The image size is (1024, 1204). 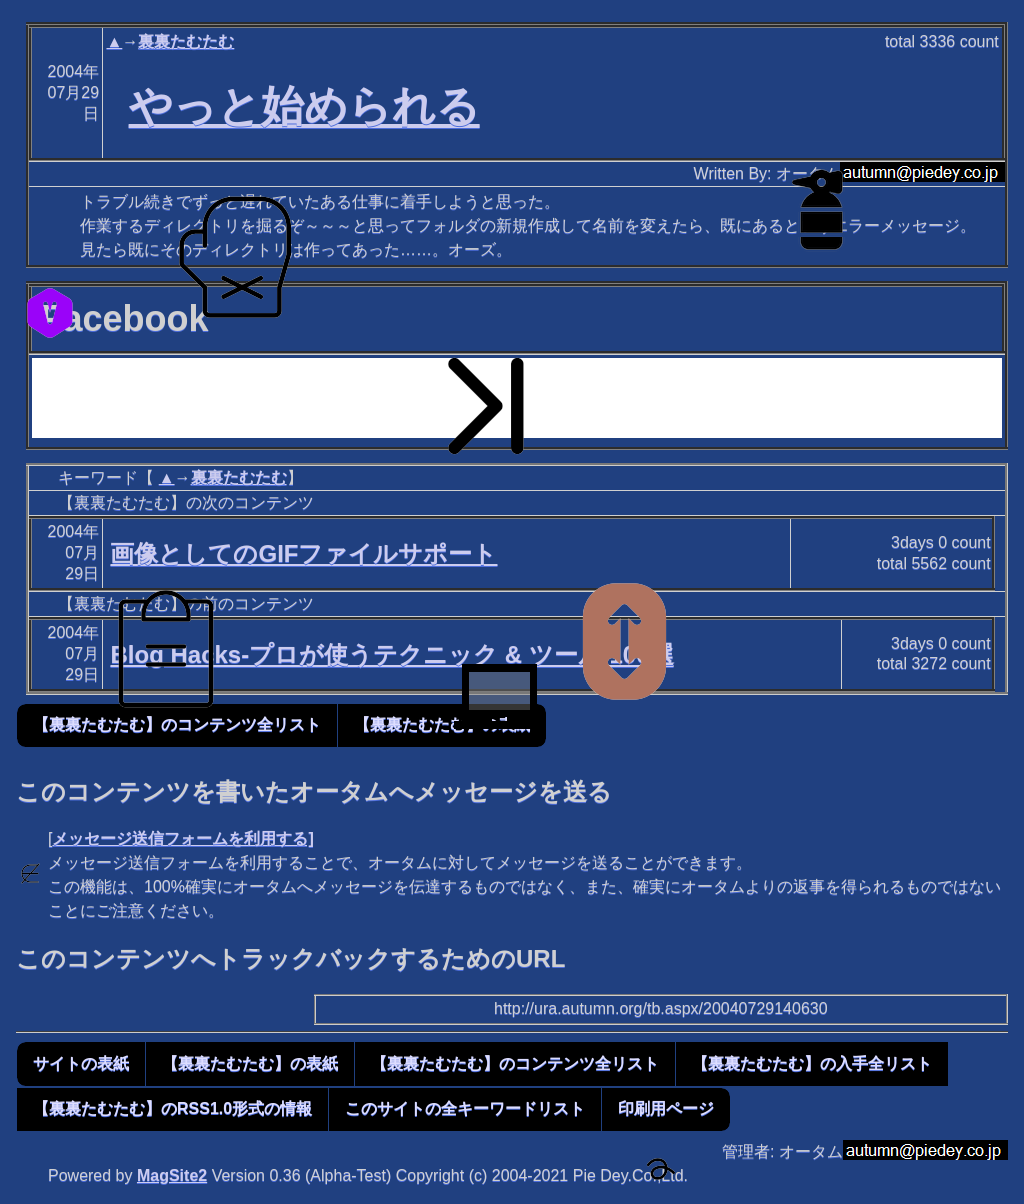 I want to click on freehand drawing or sketch tool, so click(x=660, y=1169).